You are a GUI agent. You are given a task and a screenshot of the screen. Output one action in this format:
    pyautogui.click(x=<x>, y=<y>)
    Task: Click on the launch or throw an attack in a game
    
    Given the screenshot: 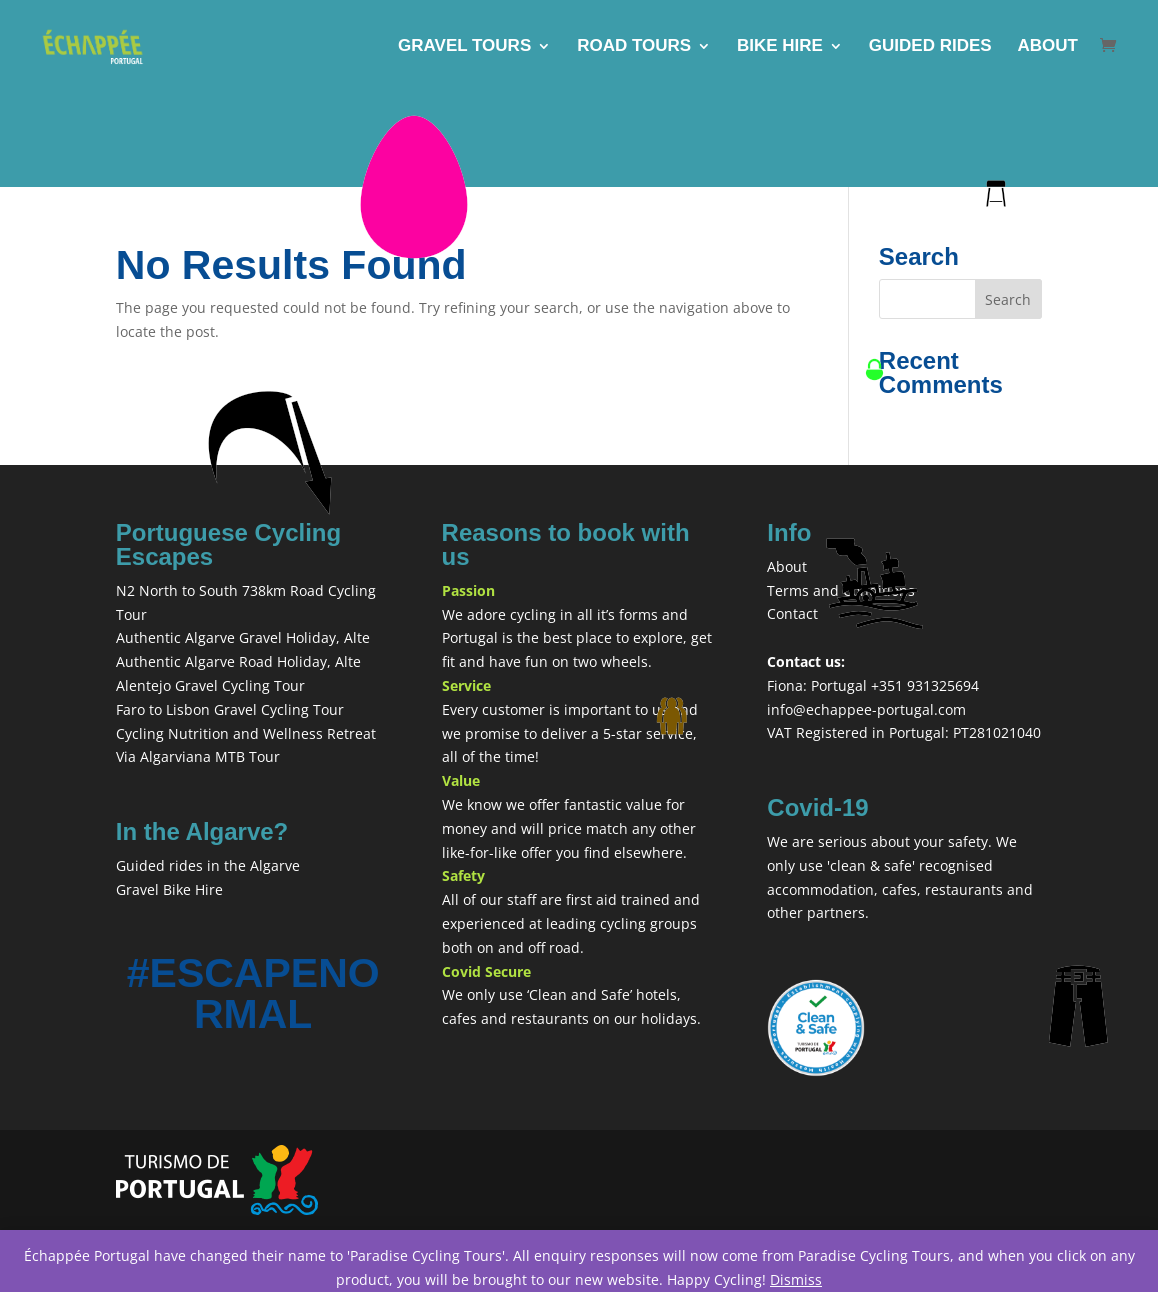 What is the action you would take?
    pyautogui.click(x=270, y=453)
    